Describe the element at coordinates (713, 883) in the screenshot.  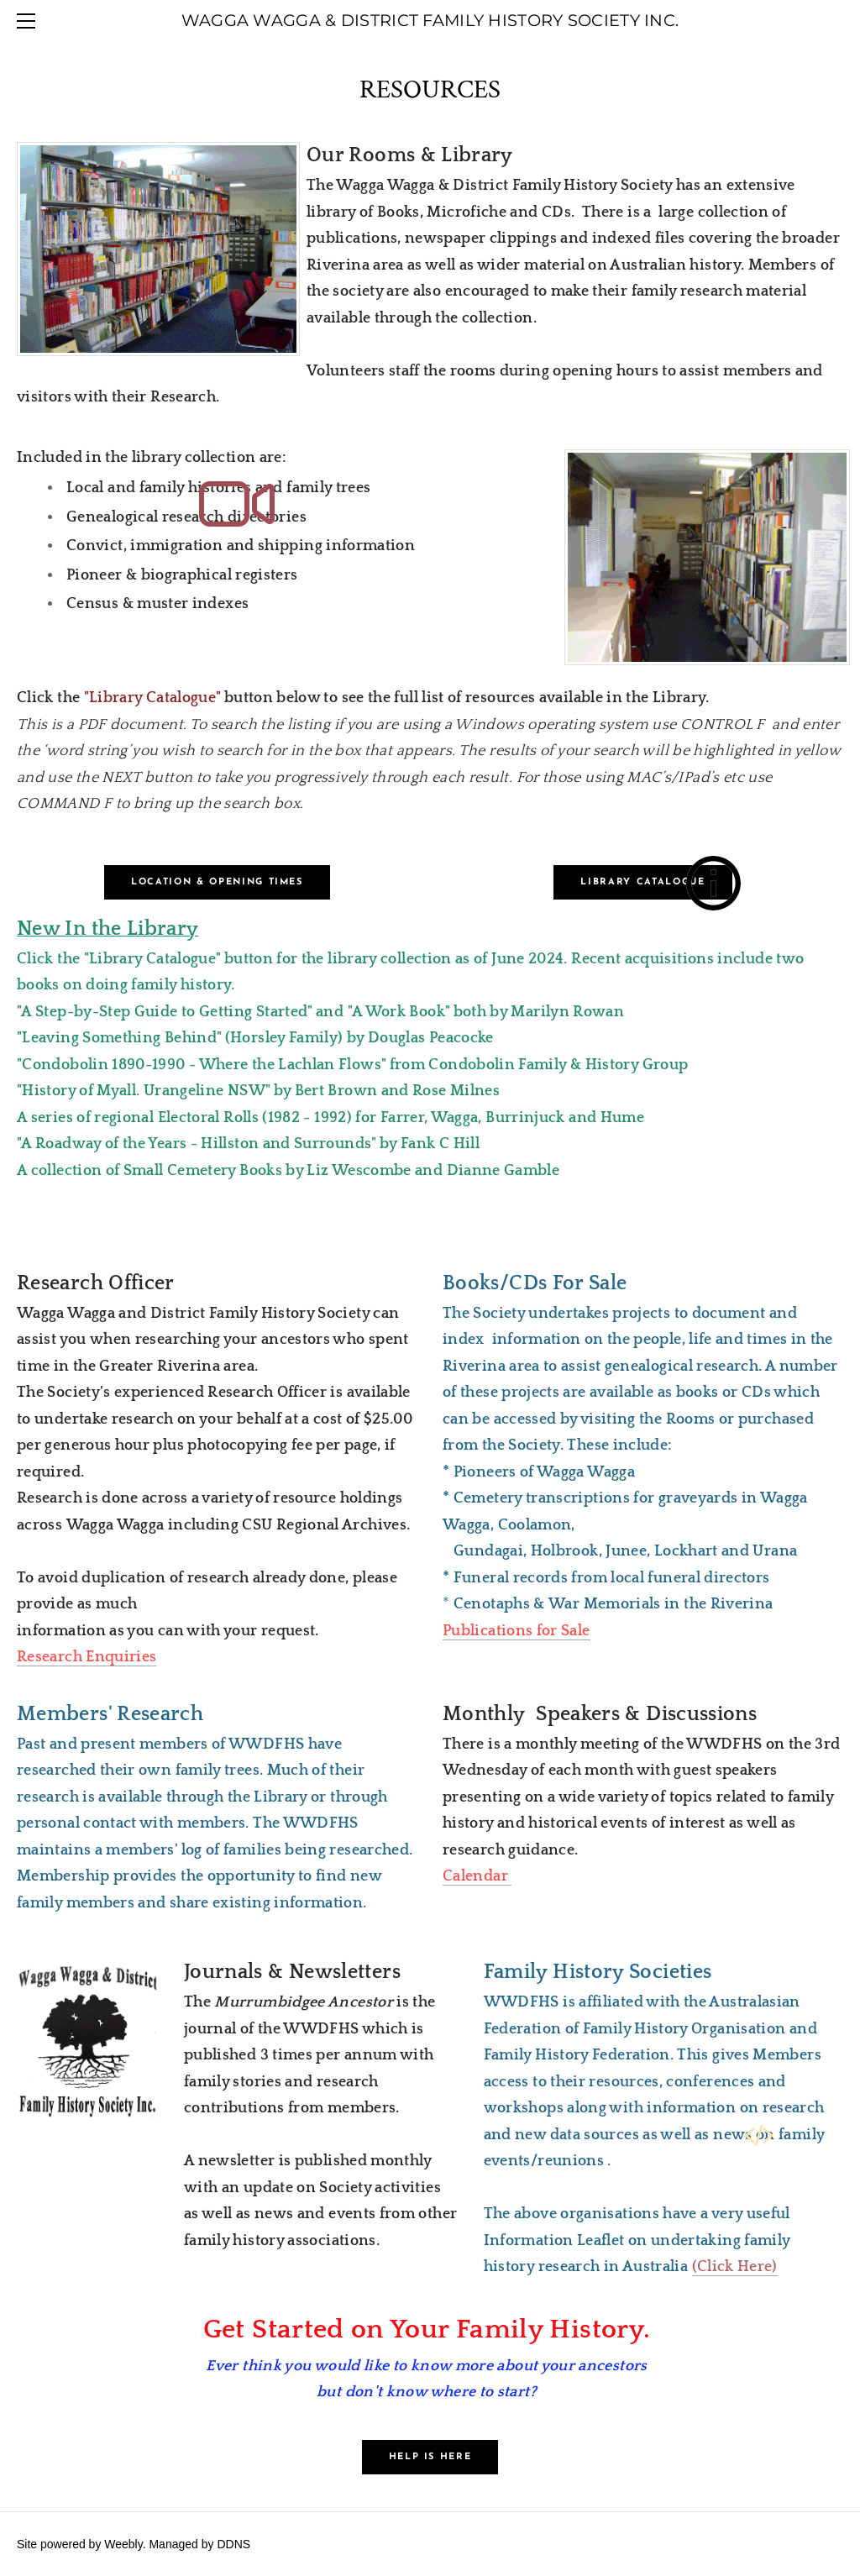
I see `view more information or details` at that location.